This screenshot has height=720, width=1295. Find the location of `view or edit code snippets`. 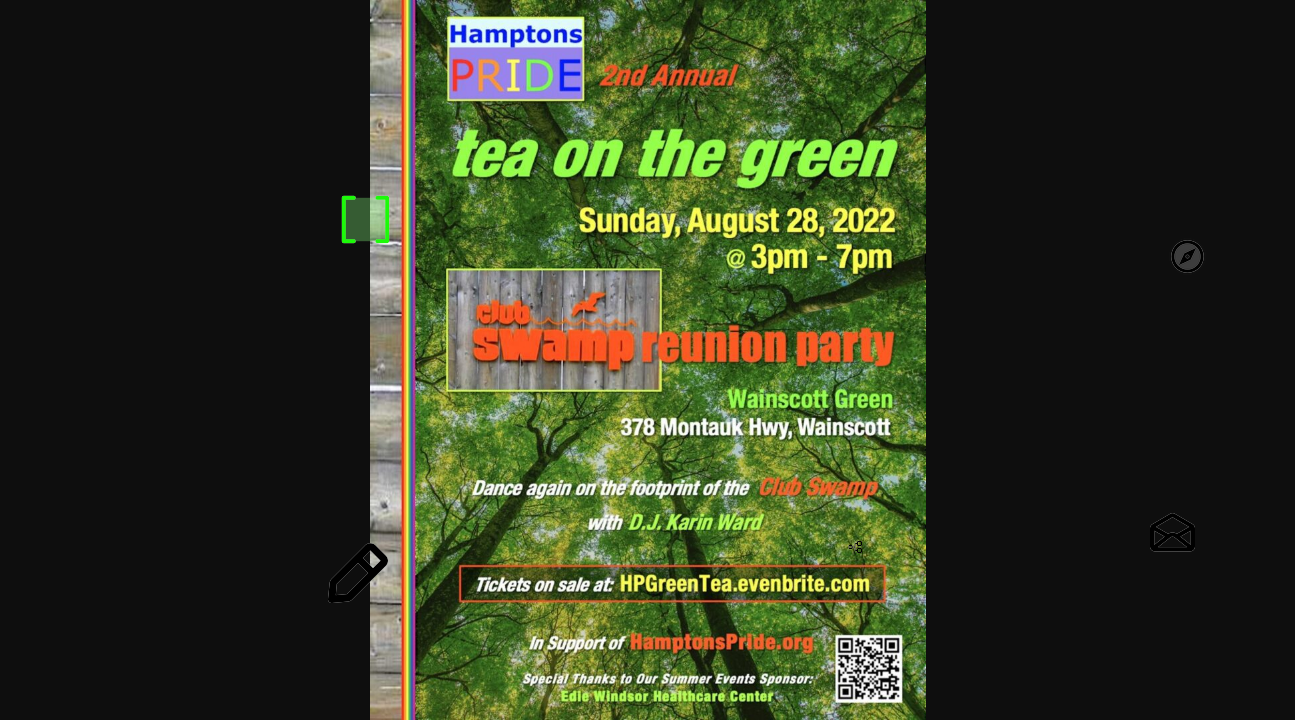

view or edit code snippets is located at coordinates (365, 219).